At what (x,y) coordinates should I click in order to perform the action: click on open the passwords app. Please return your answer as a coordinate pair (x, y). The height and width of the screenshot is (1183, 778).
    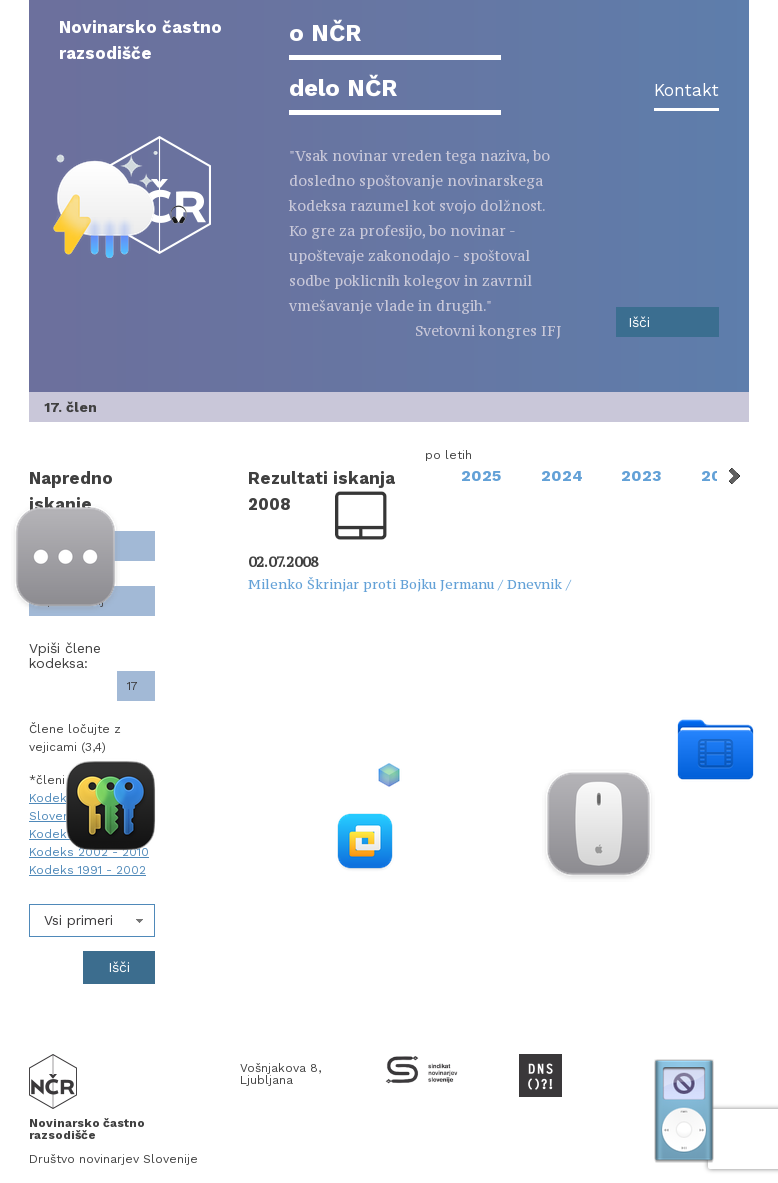
    Looking at the image, I should click on (110, 805).